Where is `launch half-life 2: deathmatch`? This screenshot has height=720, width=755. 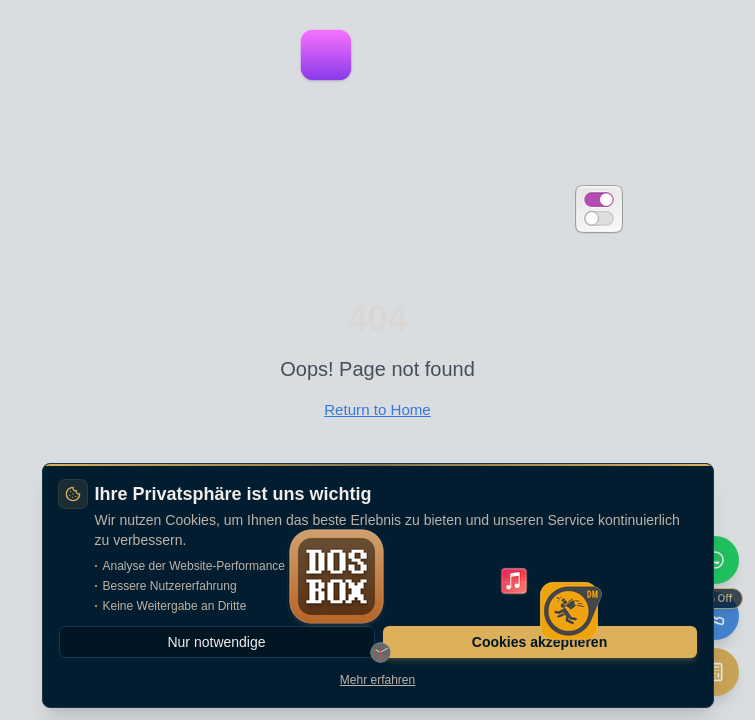 launch half-life 2: deathmatch is located at coordinates (569, 611).